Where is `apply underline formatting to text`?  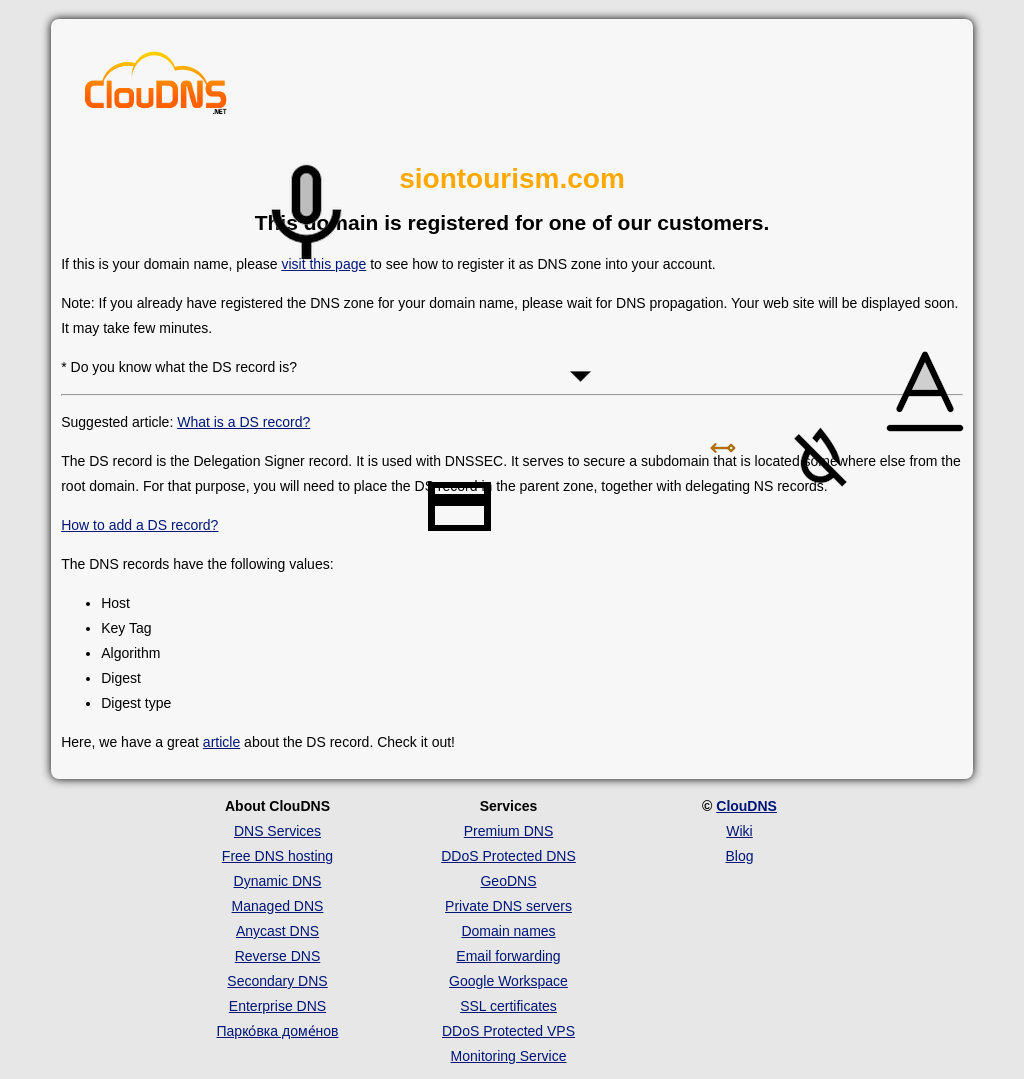
apply underline formatting to text is located at coordinates (925, 393).